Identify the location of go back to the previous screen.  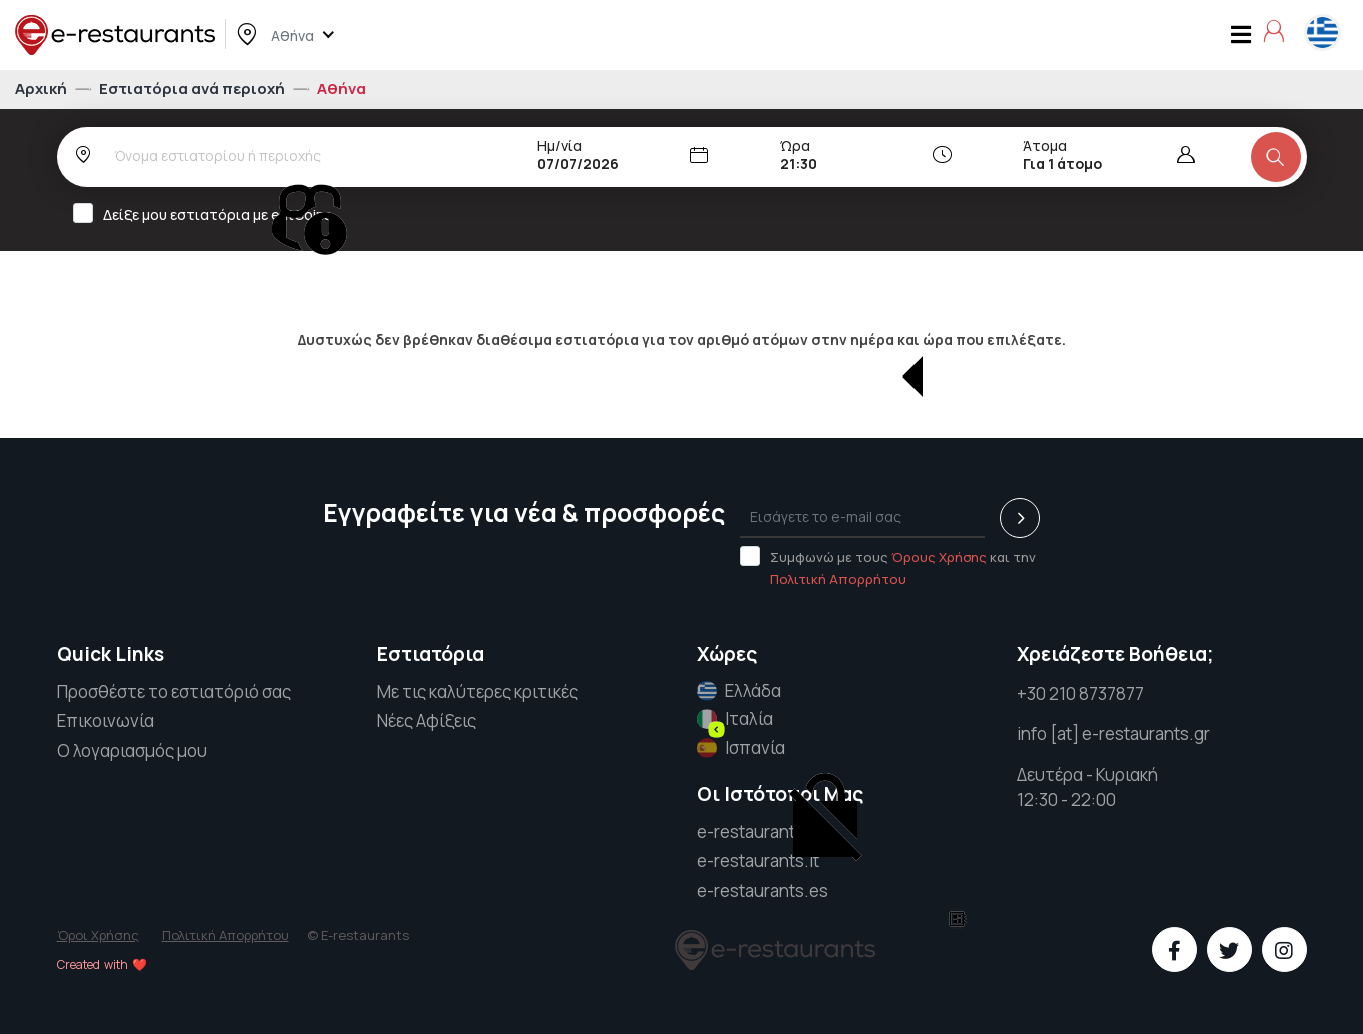
(716, 729).